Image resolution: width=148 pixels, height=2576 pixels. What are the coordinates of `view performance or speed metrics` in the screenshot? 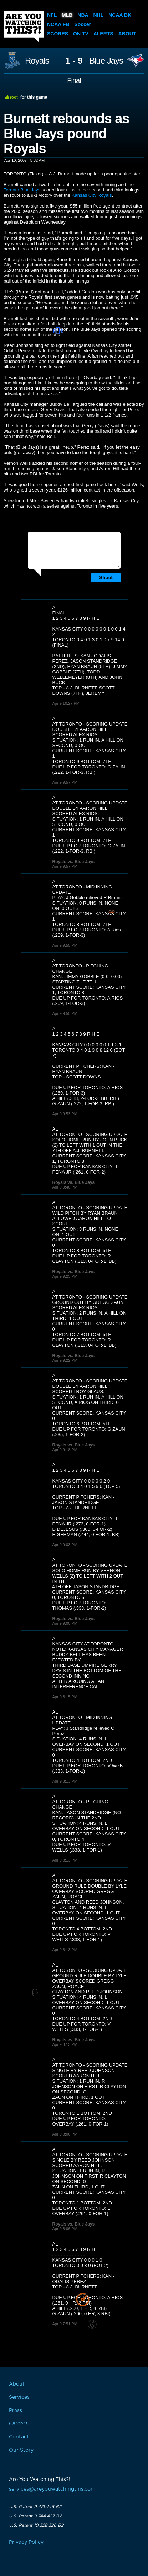 It's located at (83, 2300).